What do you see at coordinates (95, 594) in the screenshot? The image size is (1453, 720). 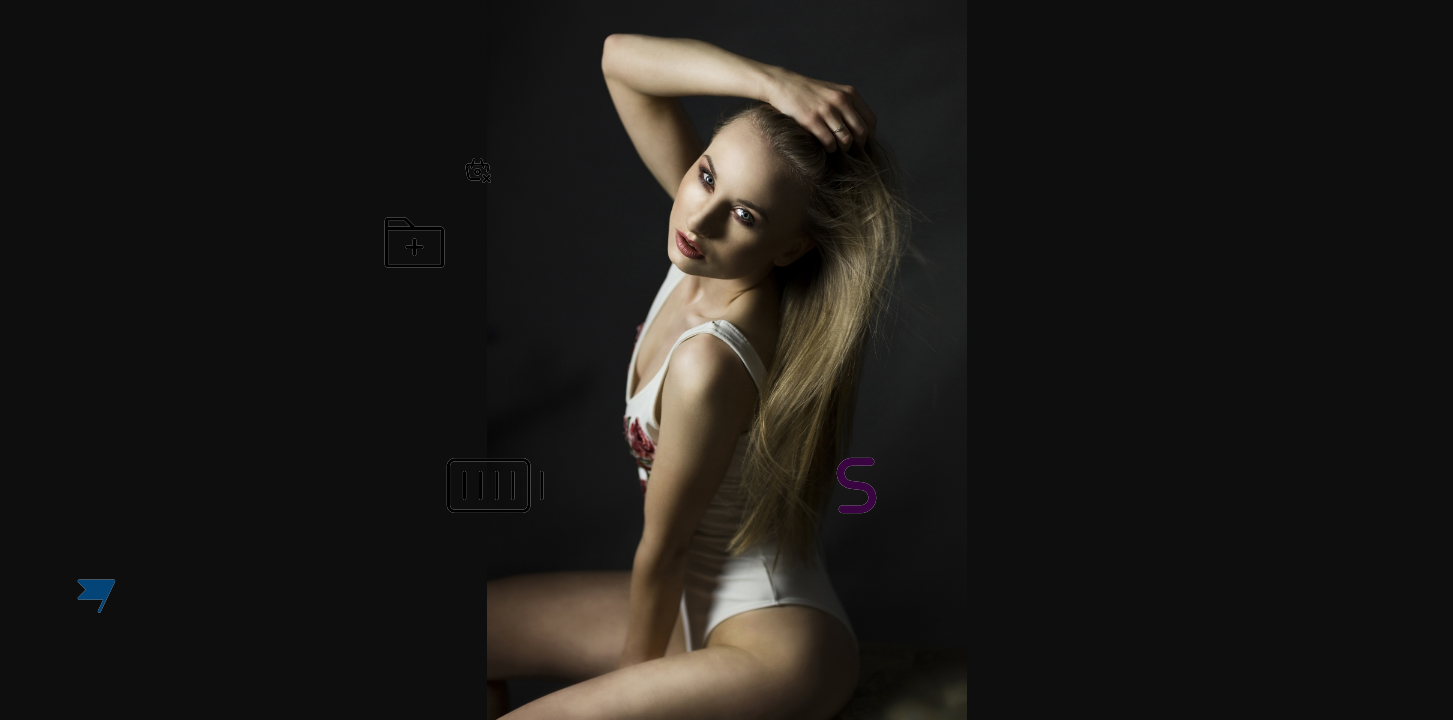 I see `flag or mark an item for follow-up` at bounding box center [95, 594].